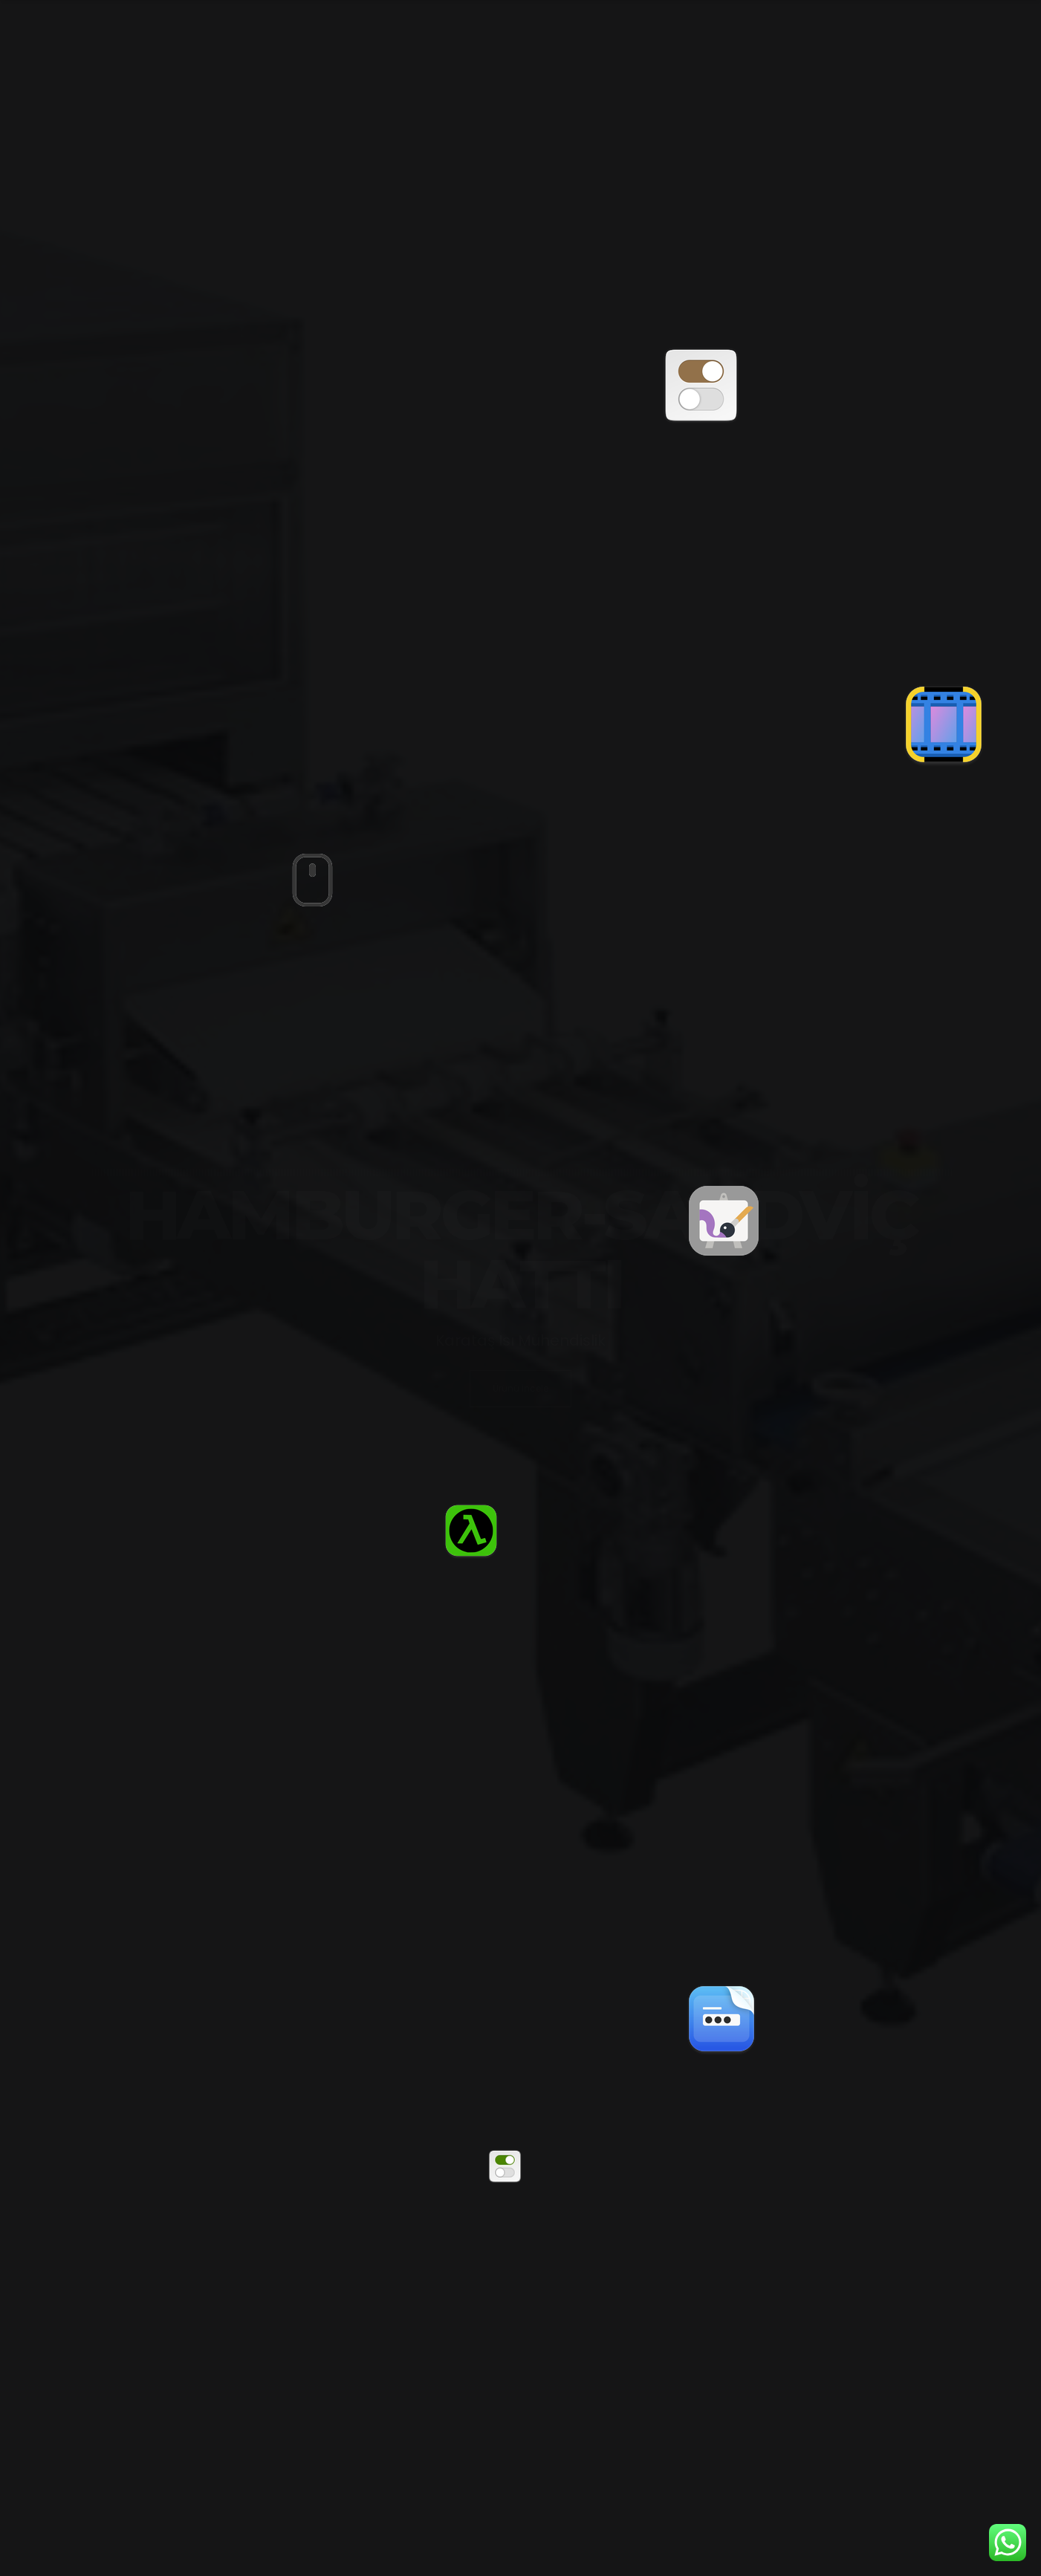  Describe the element at coordinates (944, 724) in the screenshot. I see `open video trimmer app` at that location.